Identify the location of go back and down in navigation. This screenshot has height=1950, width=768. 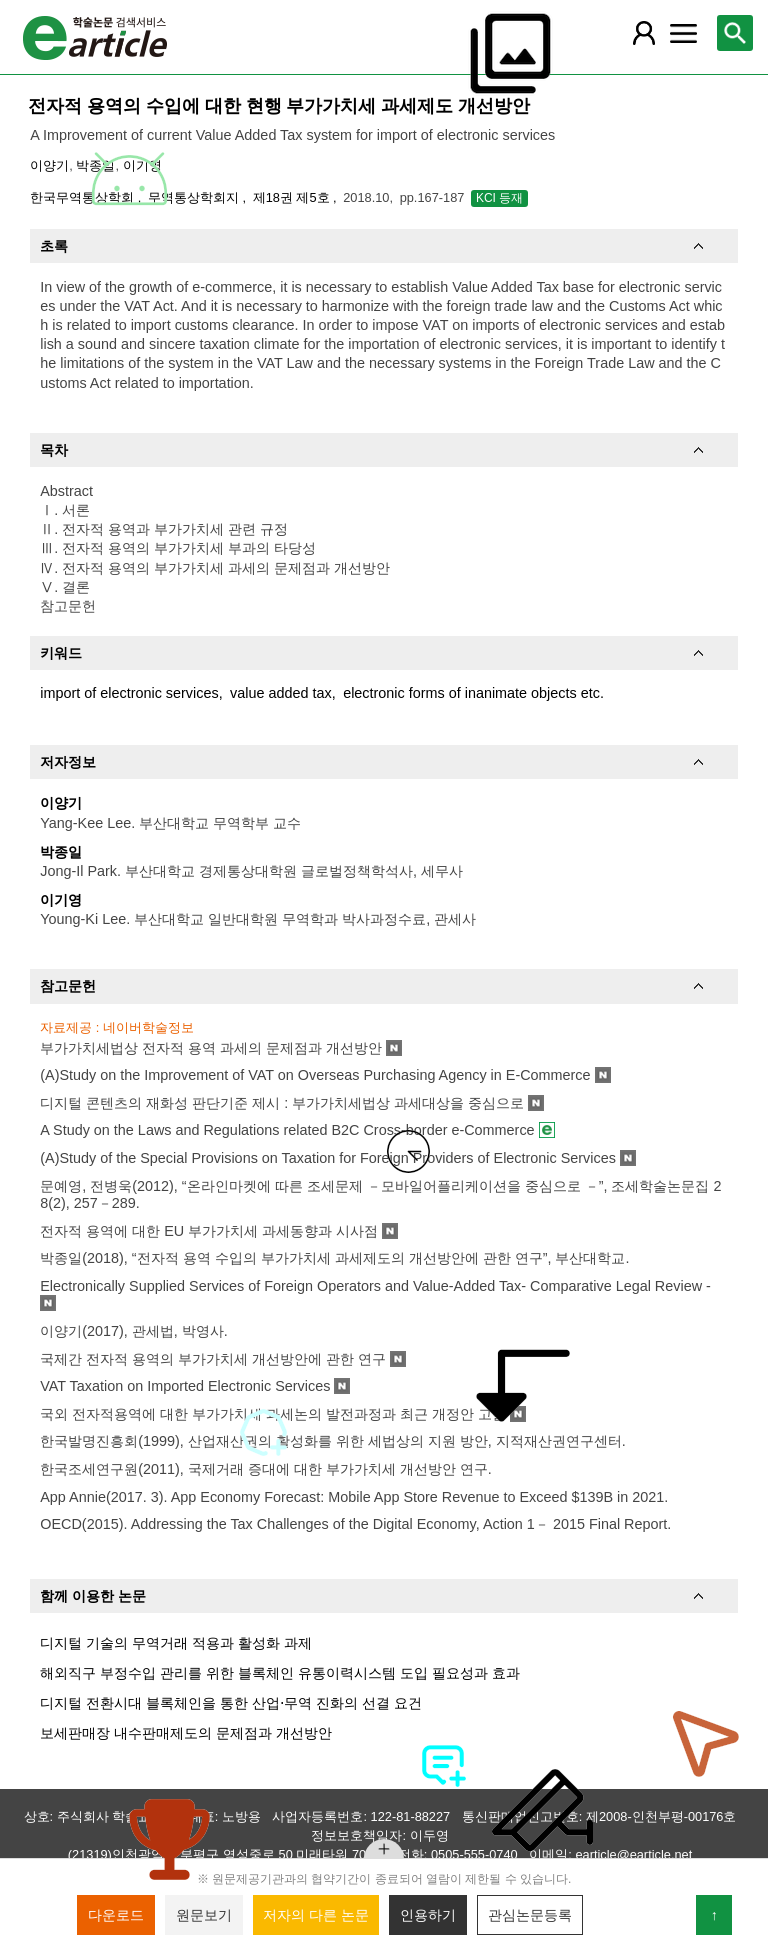
(519, 1378).